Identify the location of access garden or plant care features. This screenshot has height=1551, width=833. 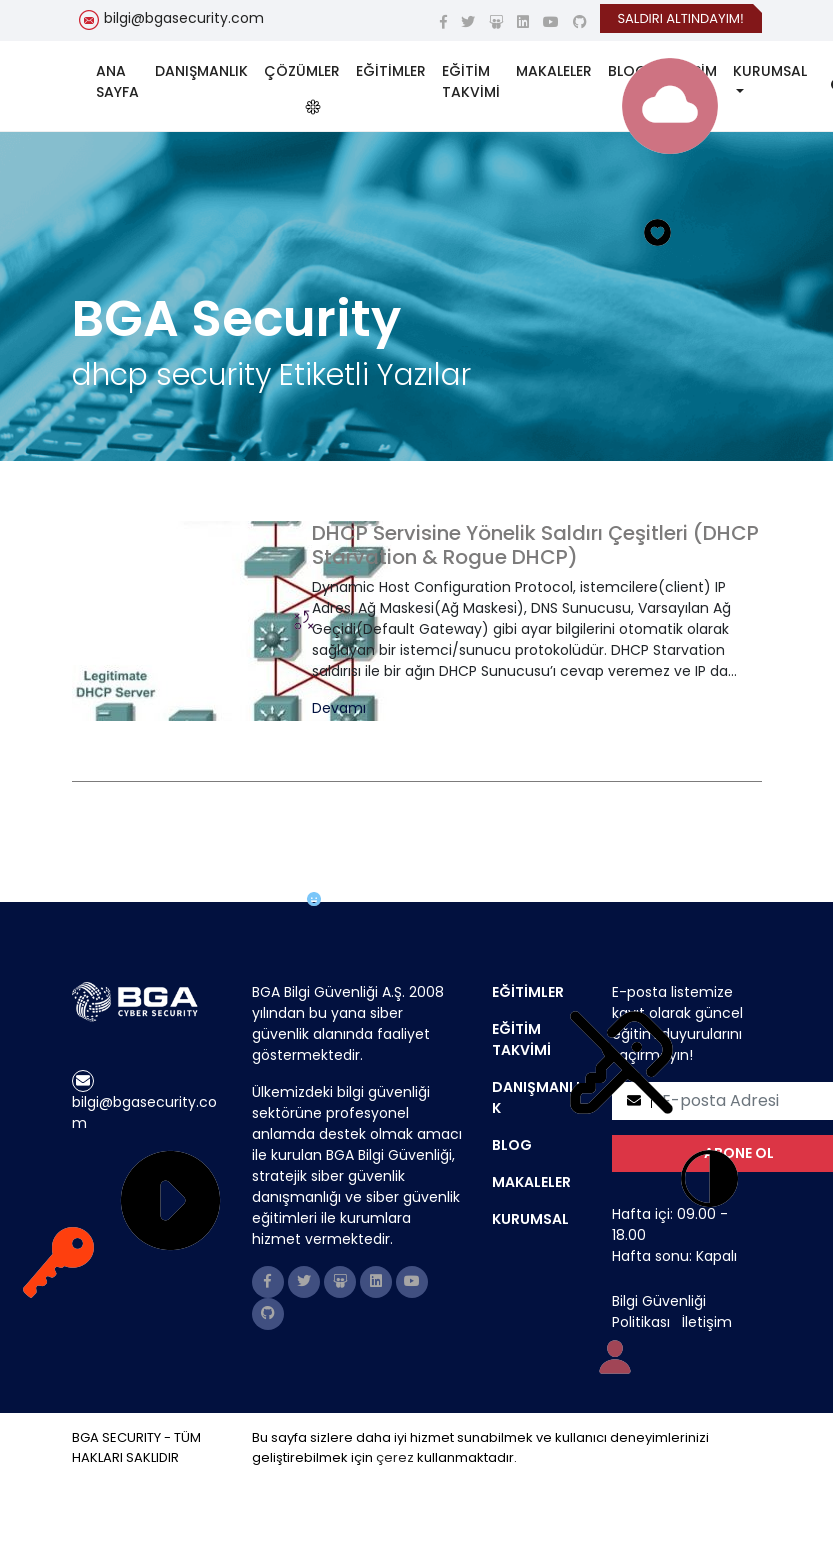
(313, 107).